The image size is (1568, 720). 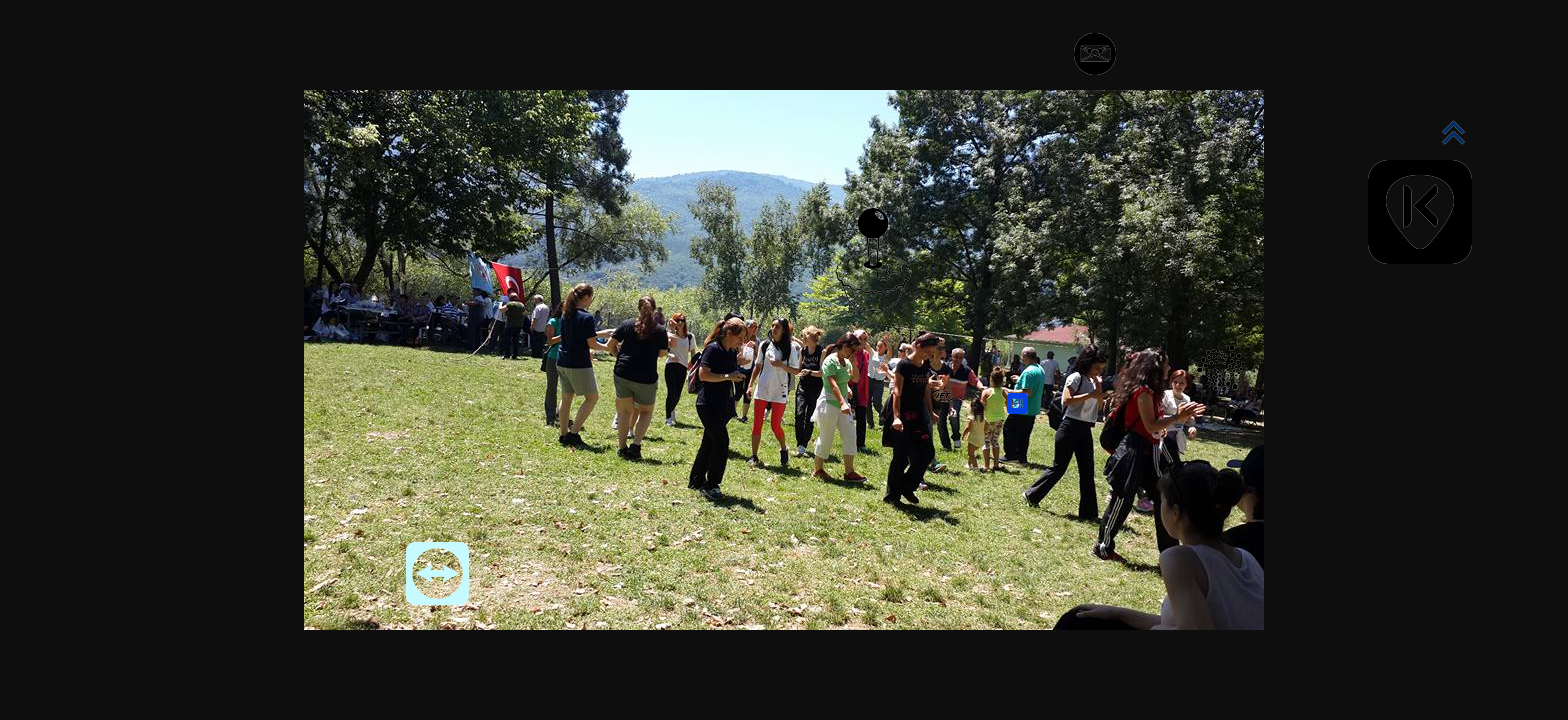 What do you see at coordinates (1420, 212) in the screenshot?
I see `open the klook travel booking app` at bounding box center [1420, 212].